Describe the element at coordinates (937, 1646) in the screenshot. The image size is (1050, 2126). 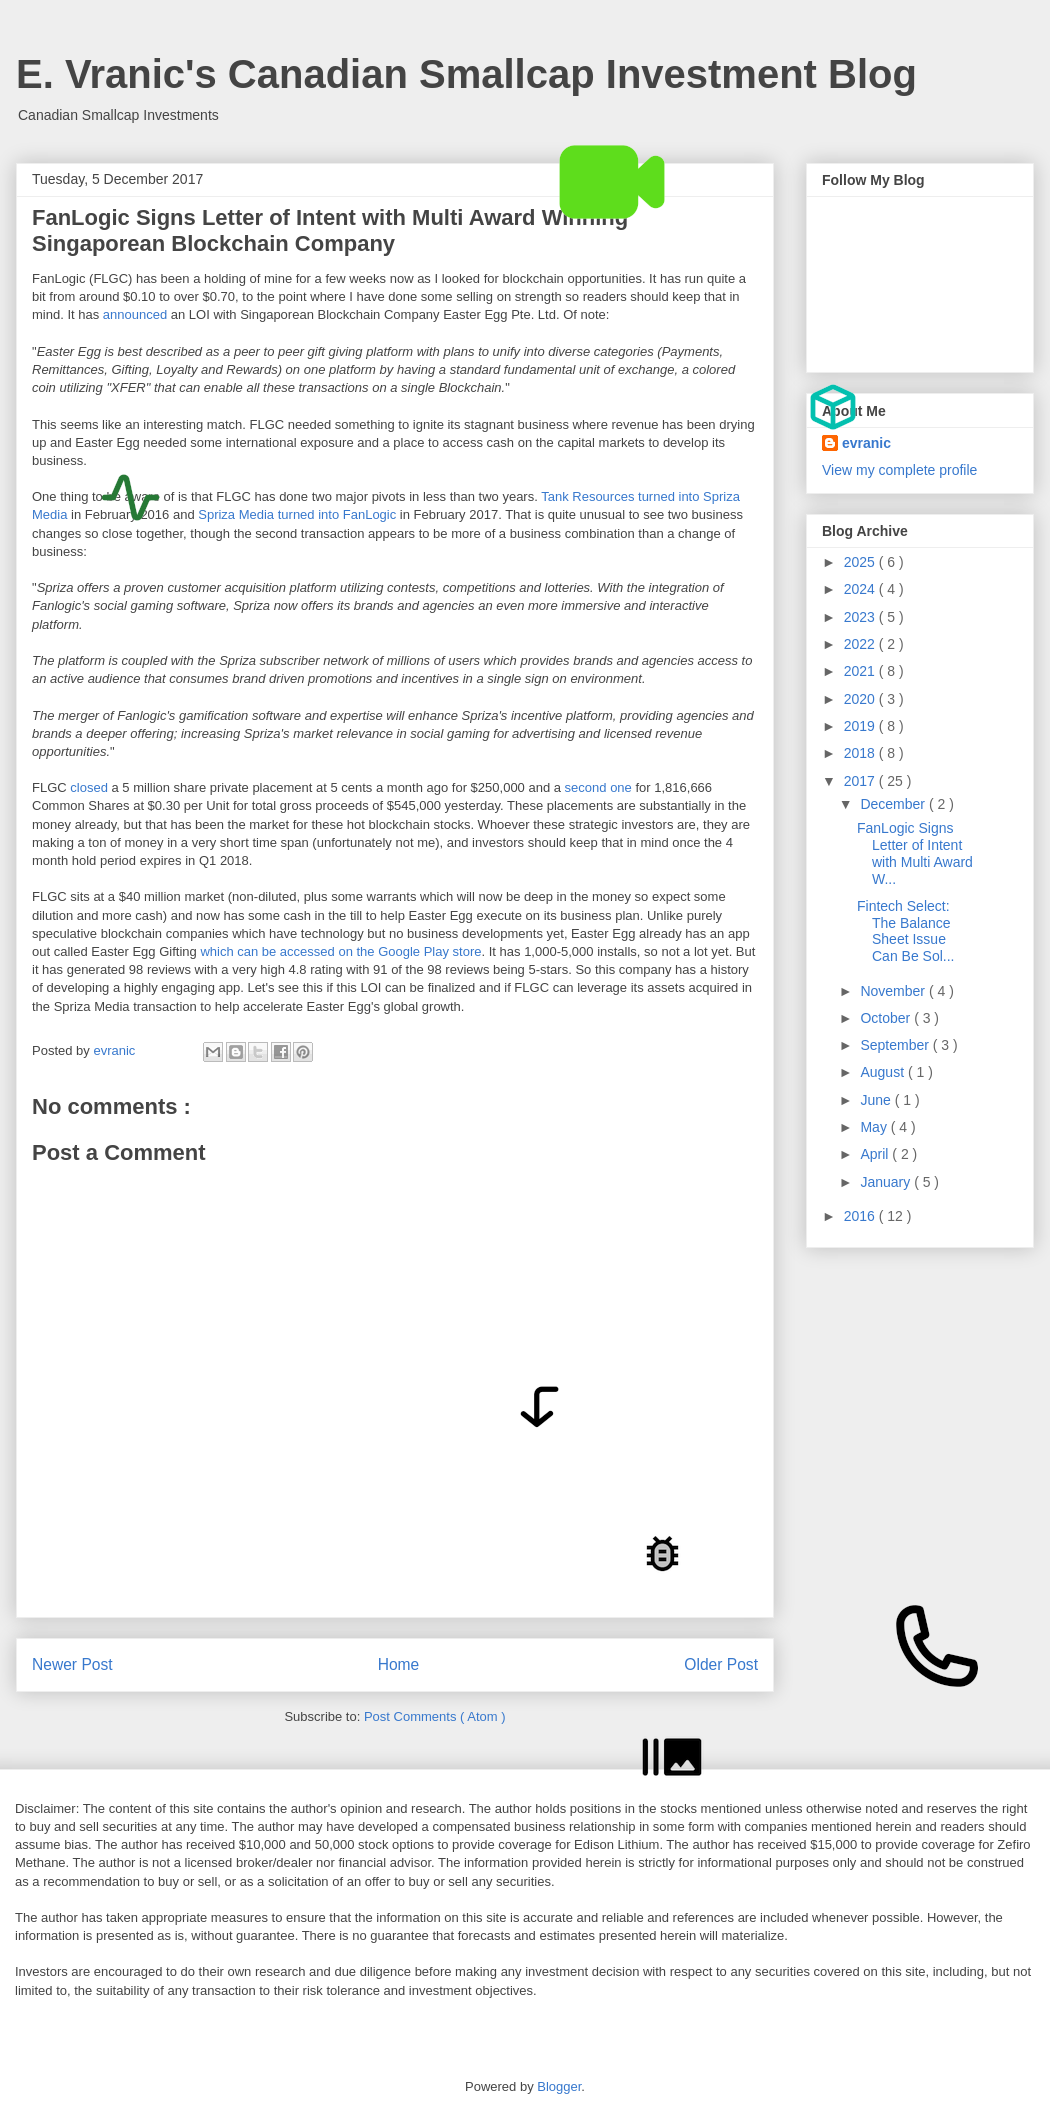
I see `make a phone call` at that location.